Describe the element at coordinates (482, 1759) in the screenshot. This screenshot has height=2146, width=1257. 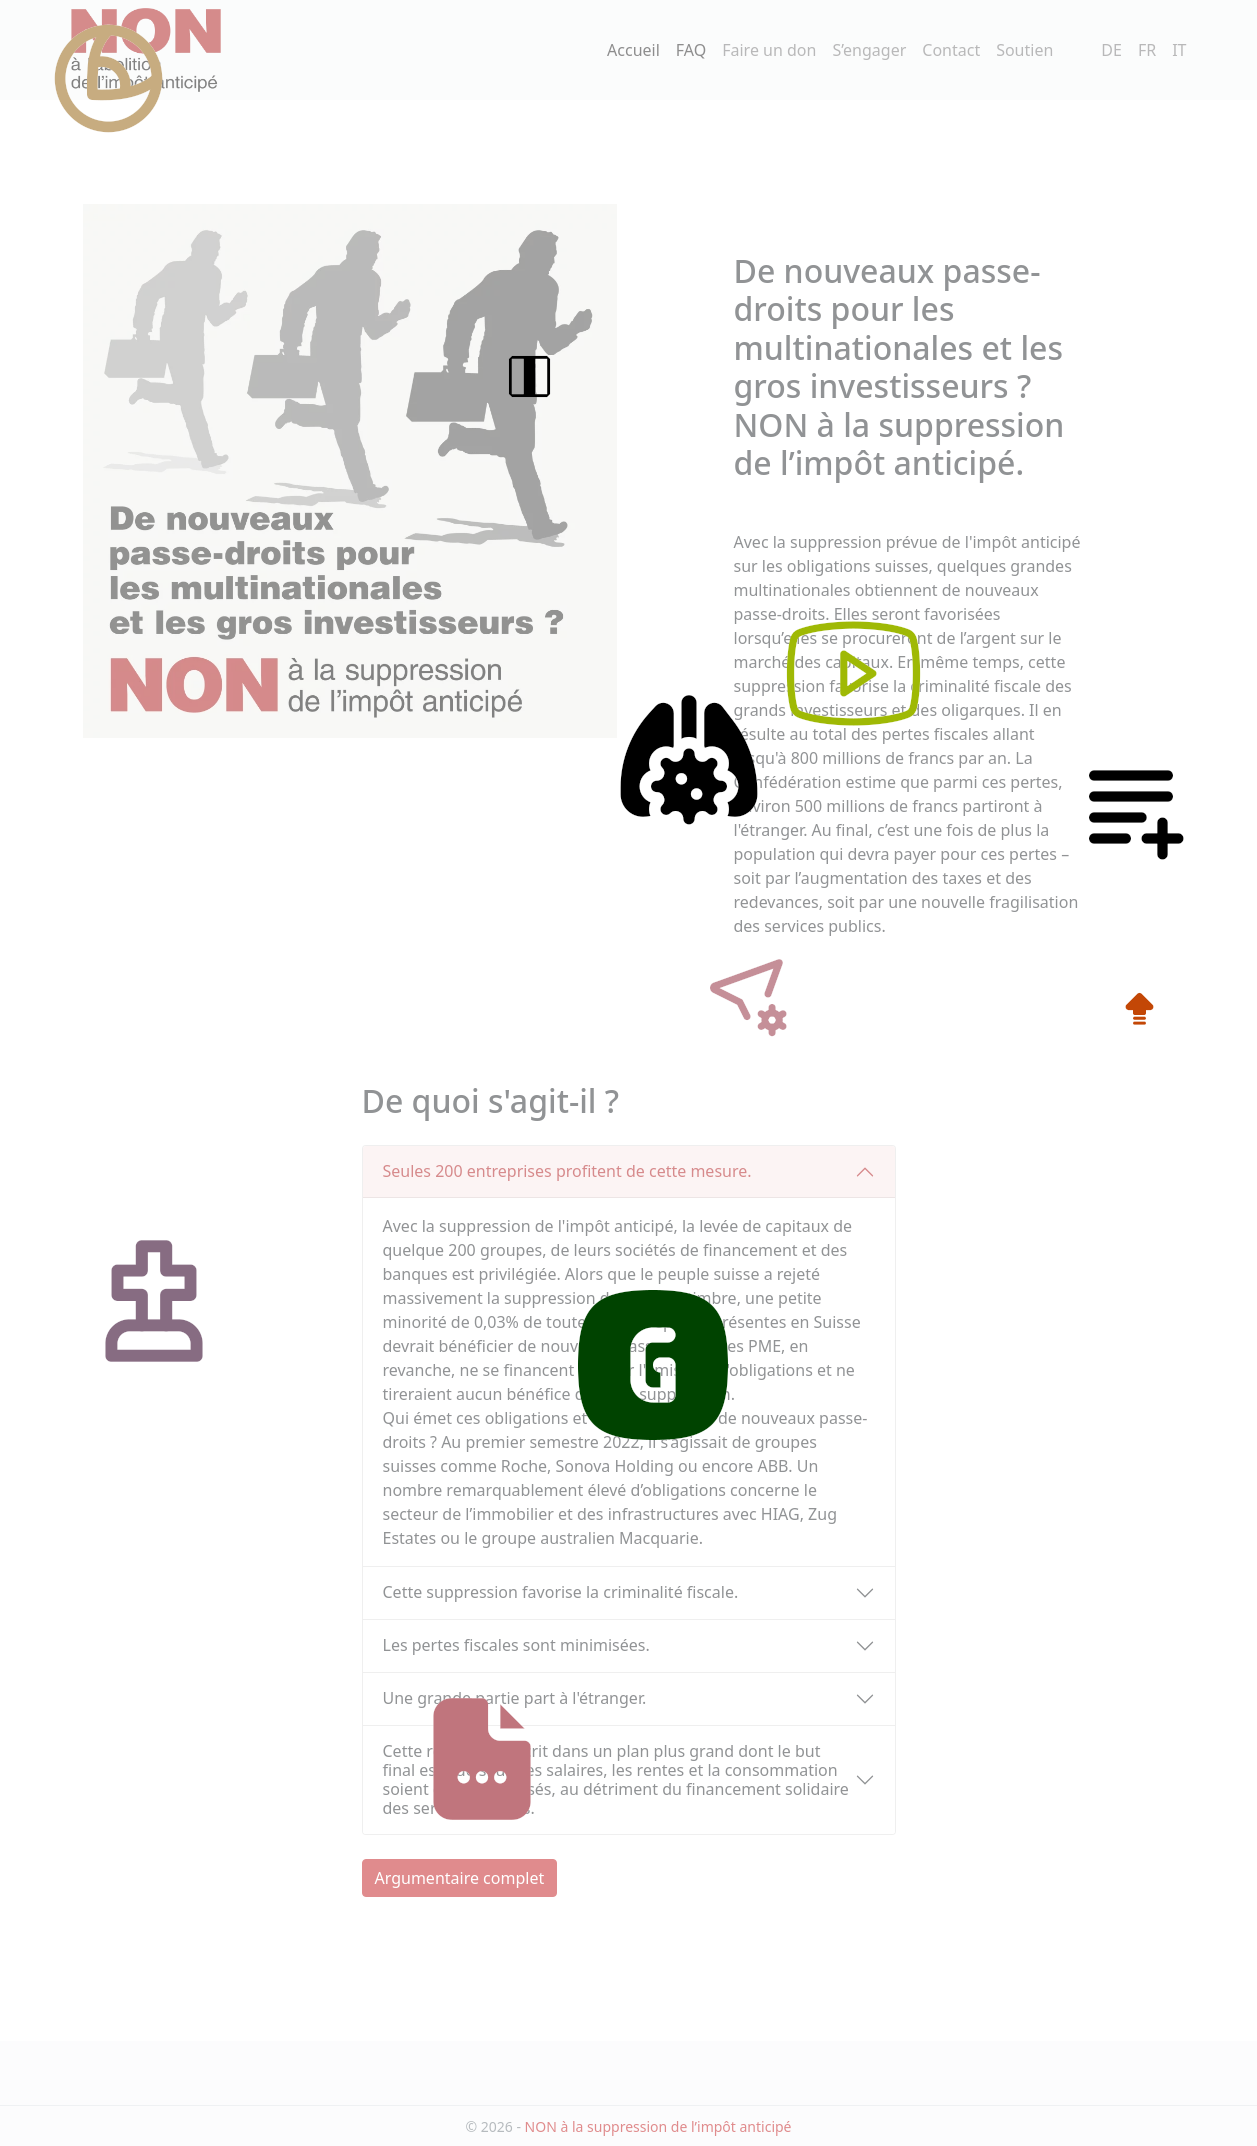
I see `view file details or additional options` at that location.